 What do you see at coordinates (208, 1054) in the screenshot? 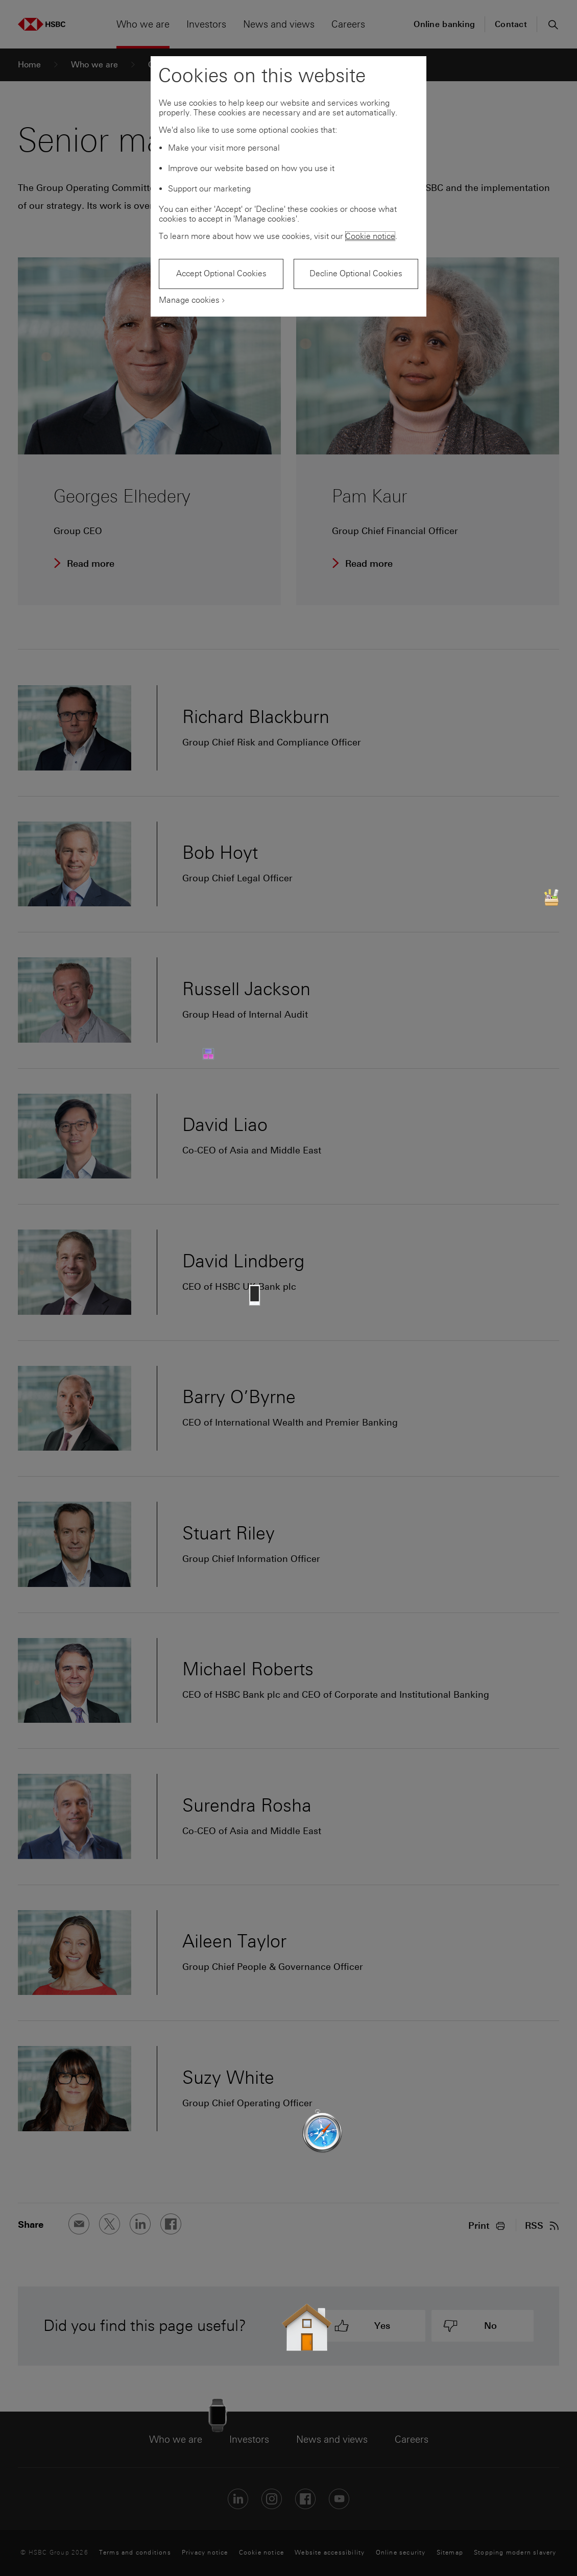
I see `select all items in the current view` at bounding box center [208, 1054].